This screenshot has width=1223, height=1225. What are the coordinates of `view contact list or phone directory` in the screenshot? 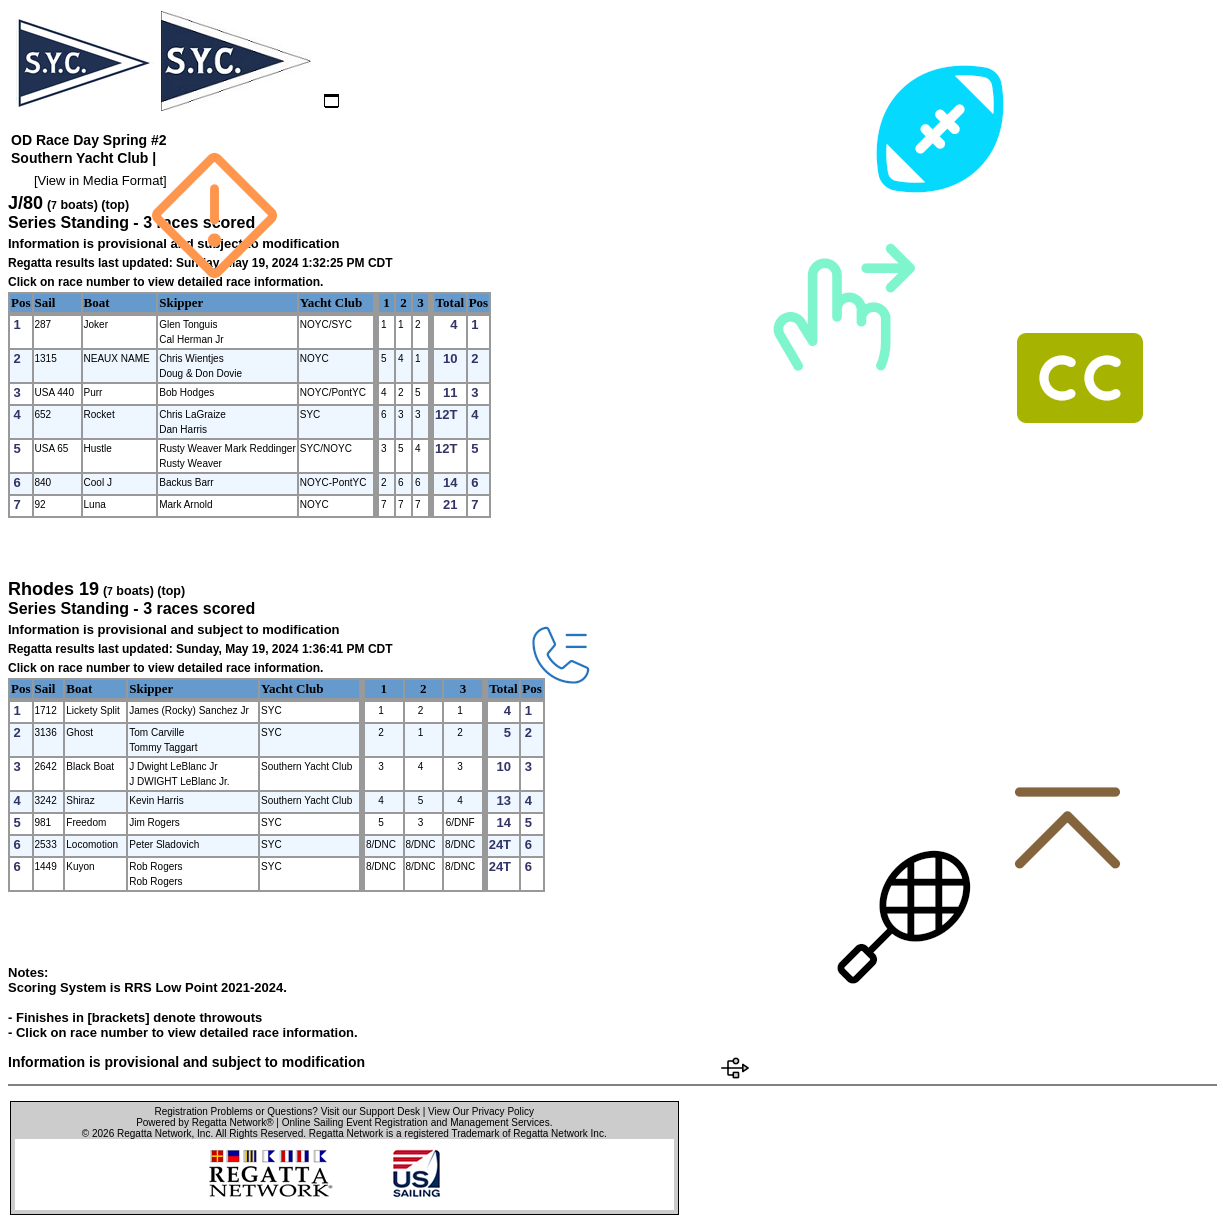 It's located at (562, 654).